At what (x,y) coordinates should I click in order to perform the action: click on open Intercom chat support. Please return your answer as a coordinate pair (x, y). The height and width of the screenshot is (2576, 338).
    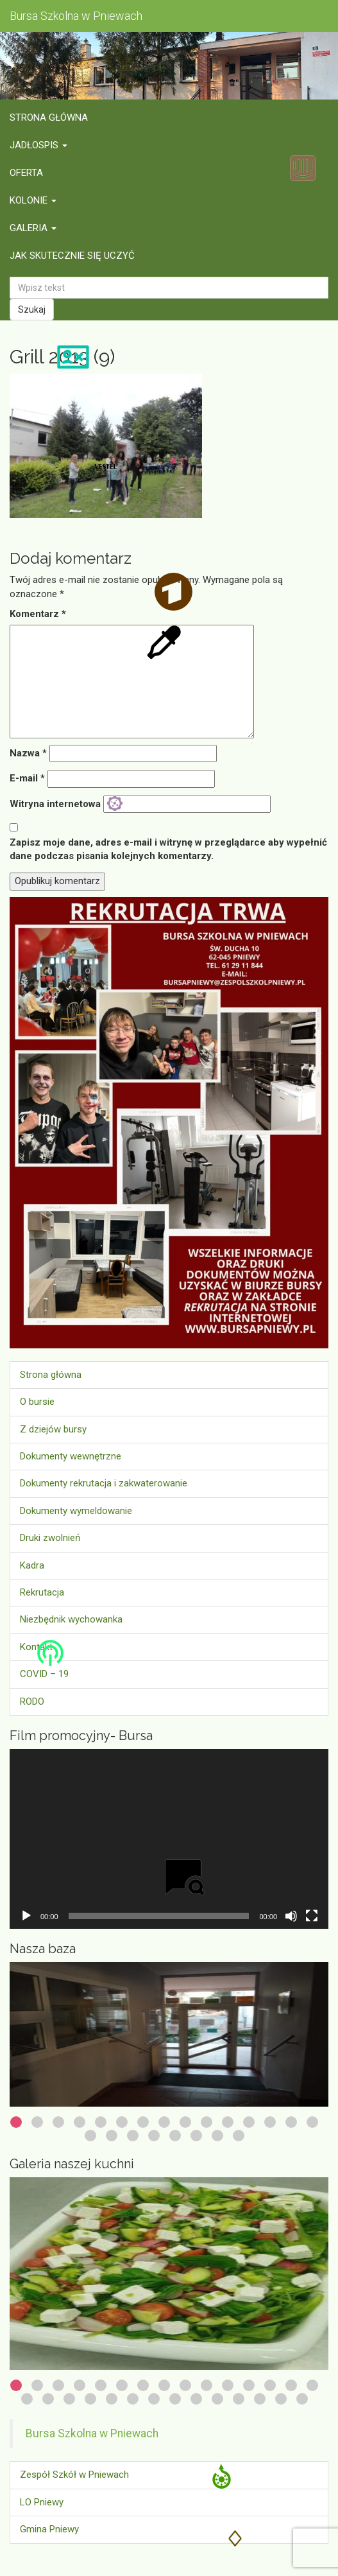
    Looking at the image, I should click on (303, 168).